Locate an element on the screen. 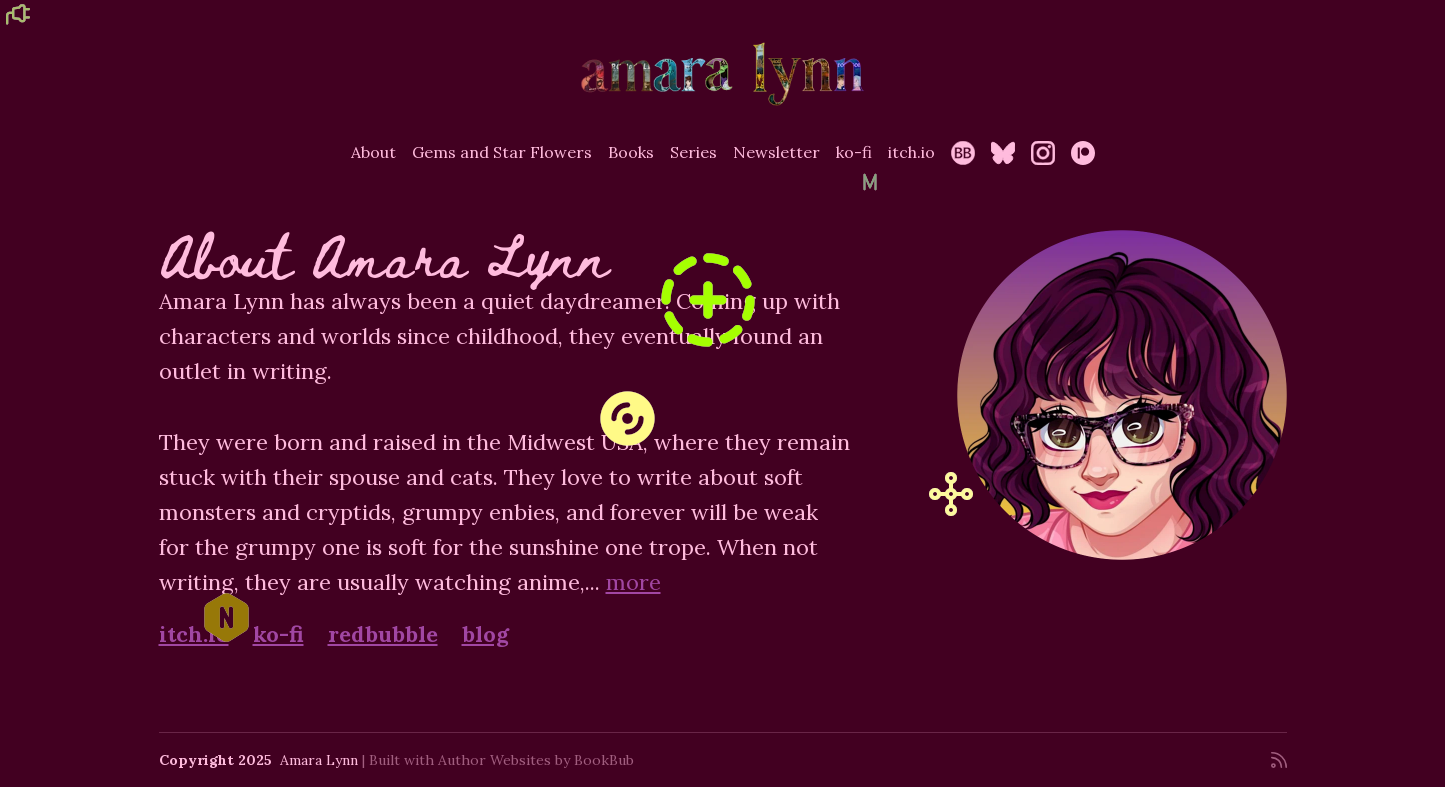 This screenshot has width=1445, height=787. indicates a notification or new item is located at coordinates (226, 617).